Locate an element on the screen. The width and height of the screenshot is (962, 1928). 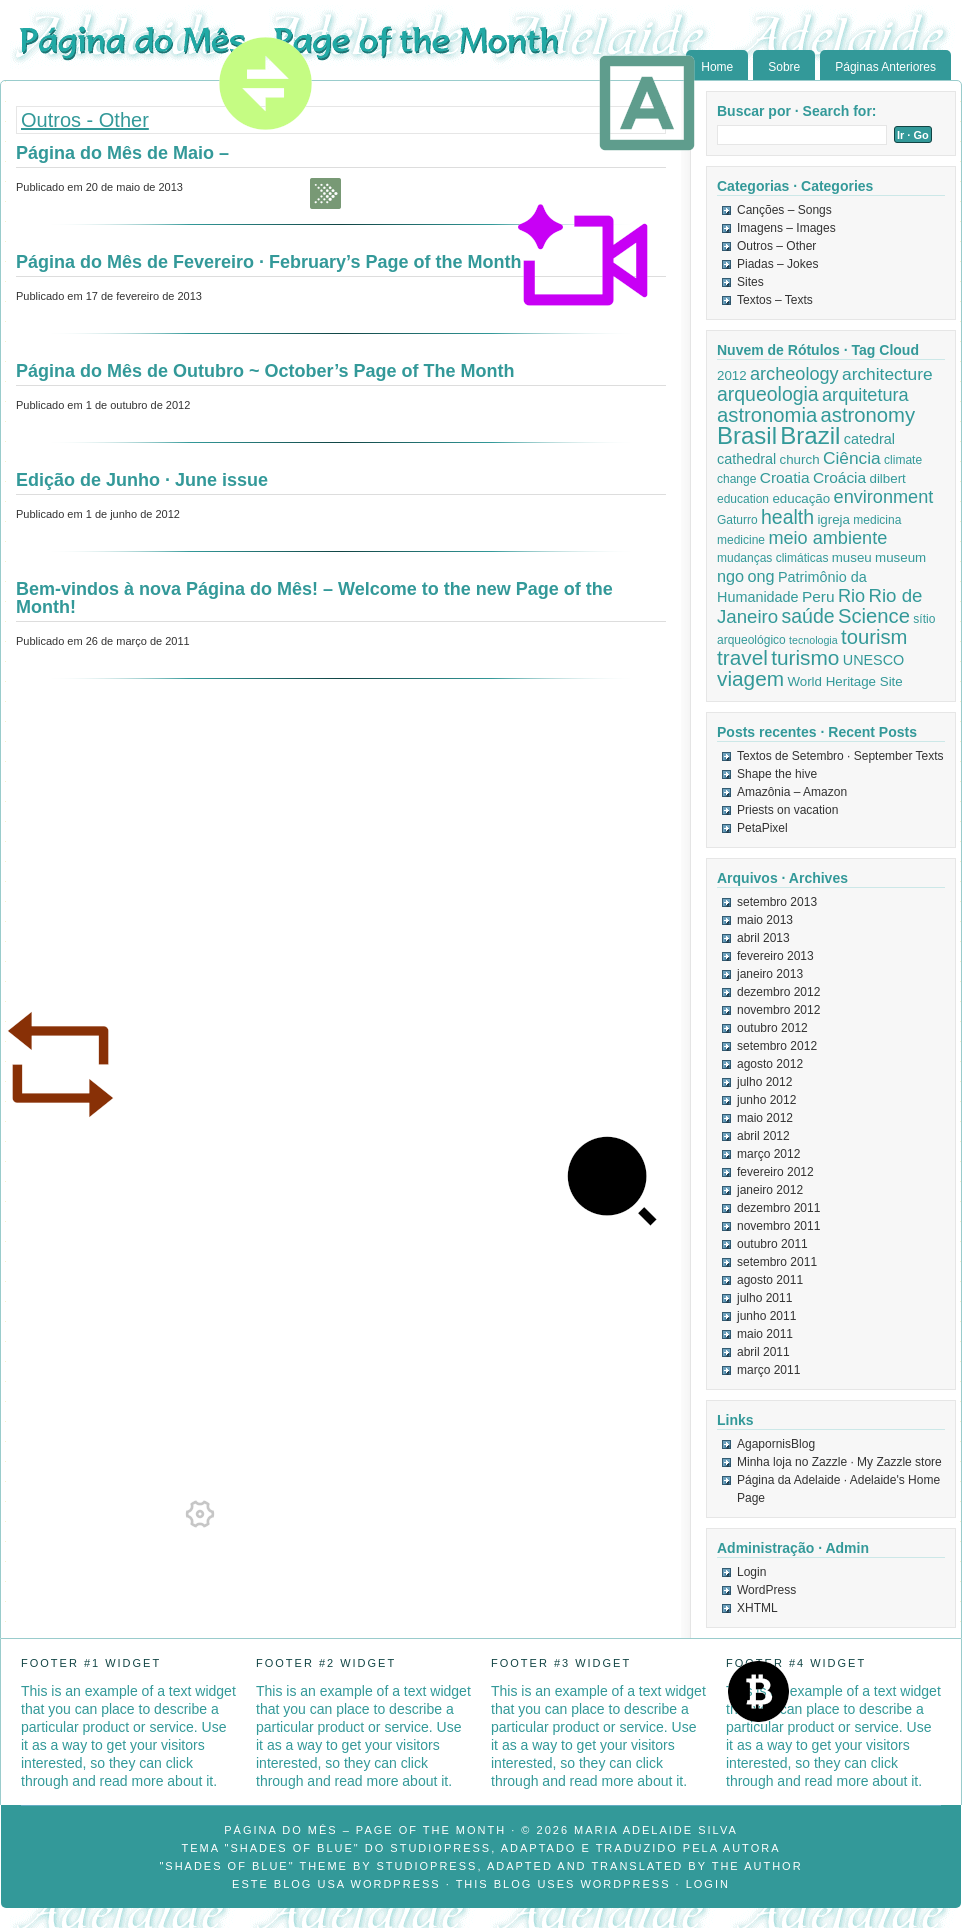
switch keyboard input method is located at coordinates (647, 103).